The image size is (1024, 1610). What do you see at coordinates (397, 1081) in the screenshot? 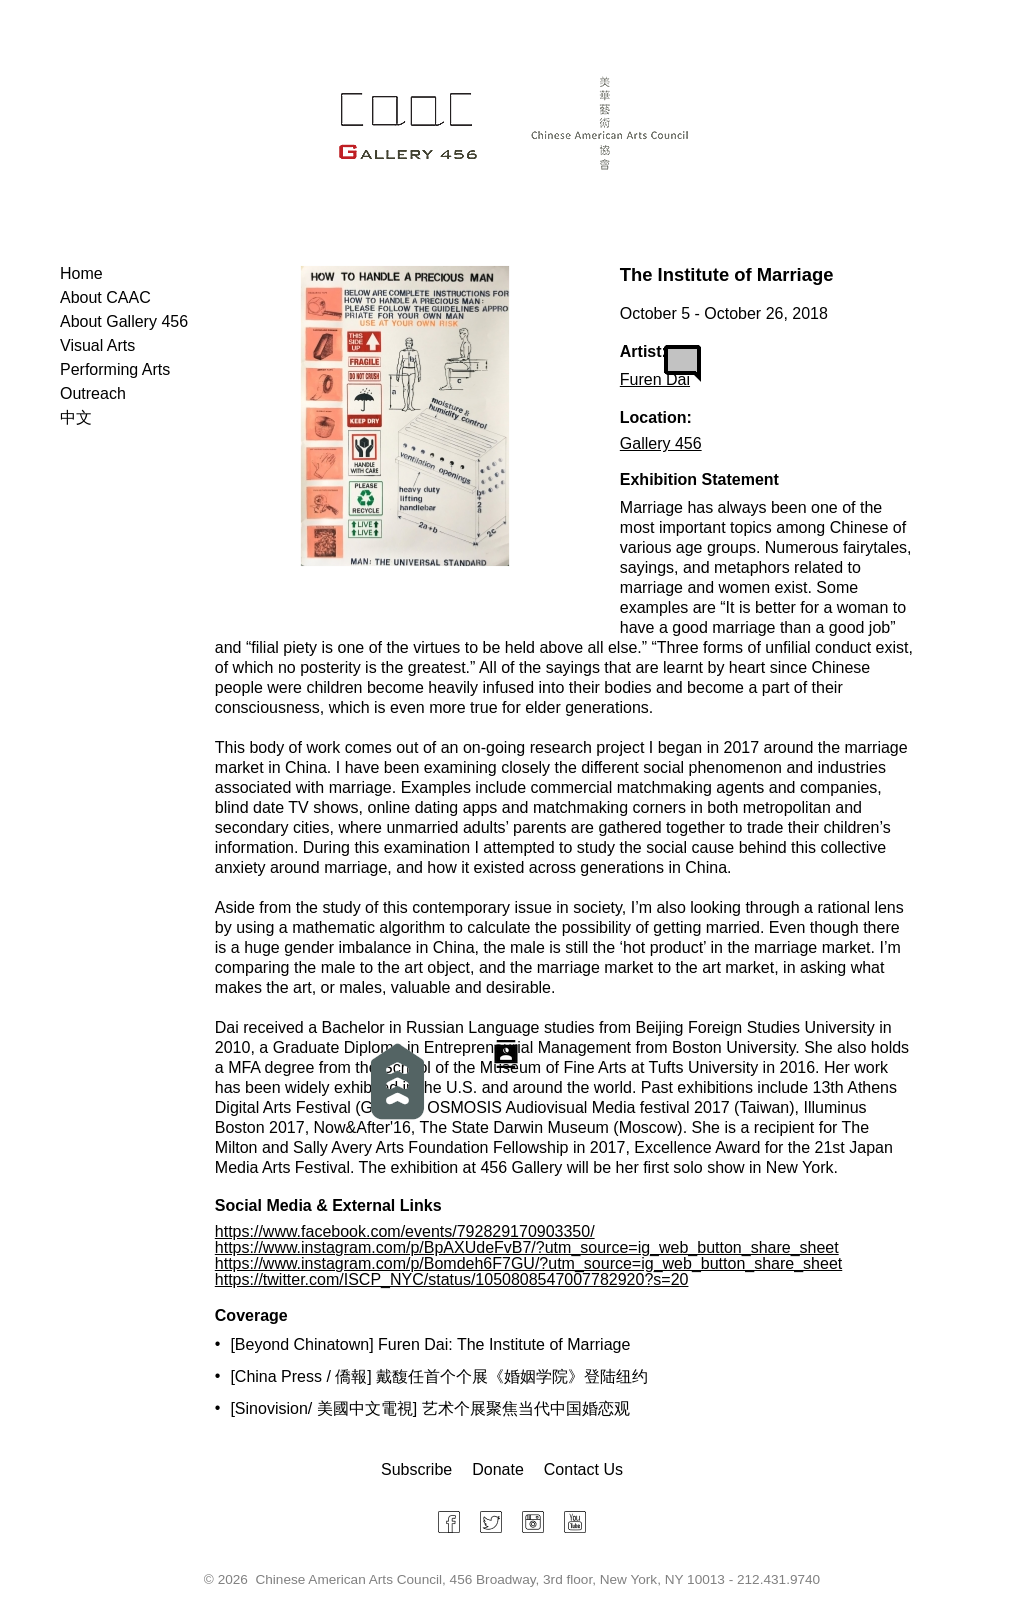
I see `view user rank or level status` at bounding box center [397, 1081].